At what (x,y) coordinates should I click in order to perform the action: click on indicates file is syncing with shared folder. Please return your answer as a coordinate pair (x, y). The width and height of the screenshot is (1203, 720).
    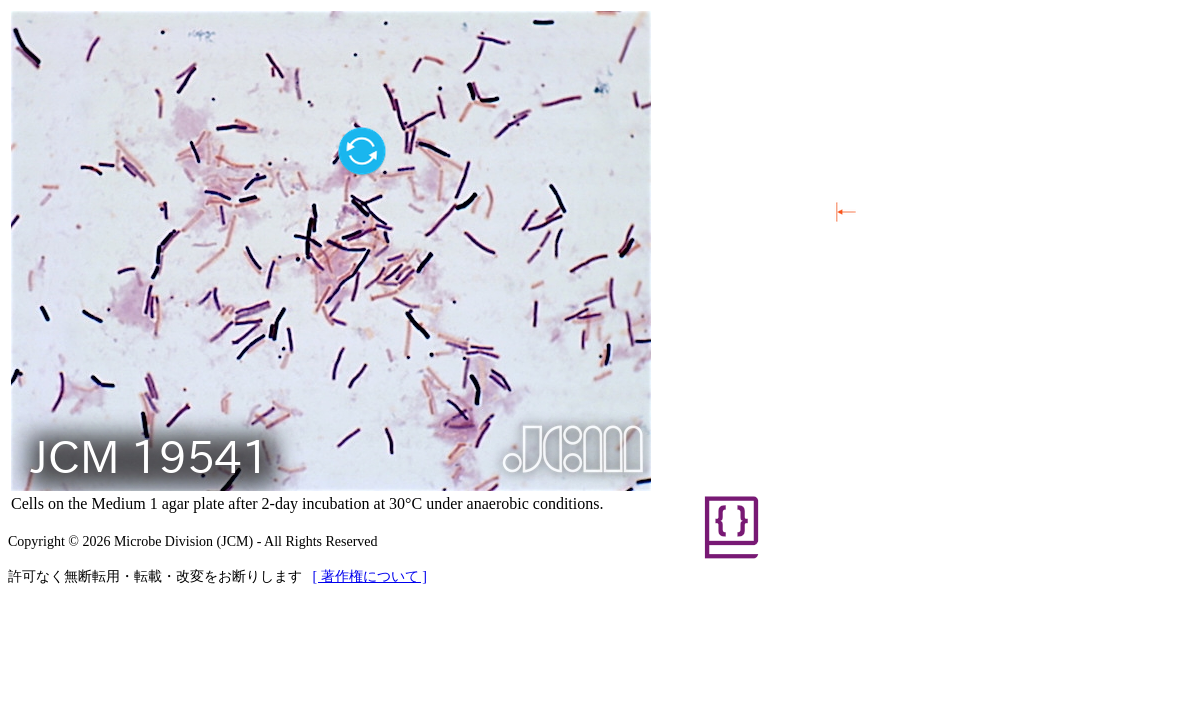
    Looking at the image, I should click on (362, 151).